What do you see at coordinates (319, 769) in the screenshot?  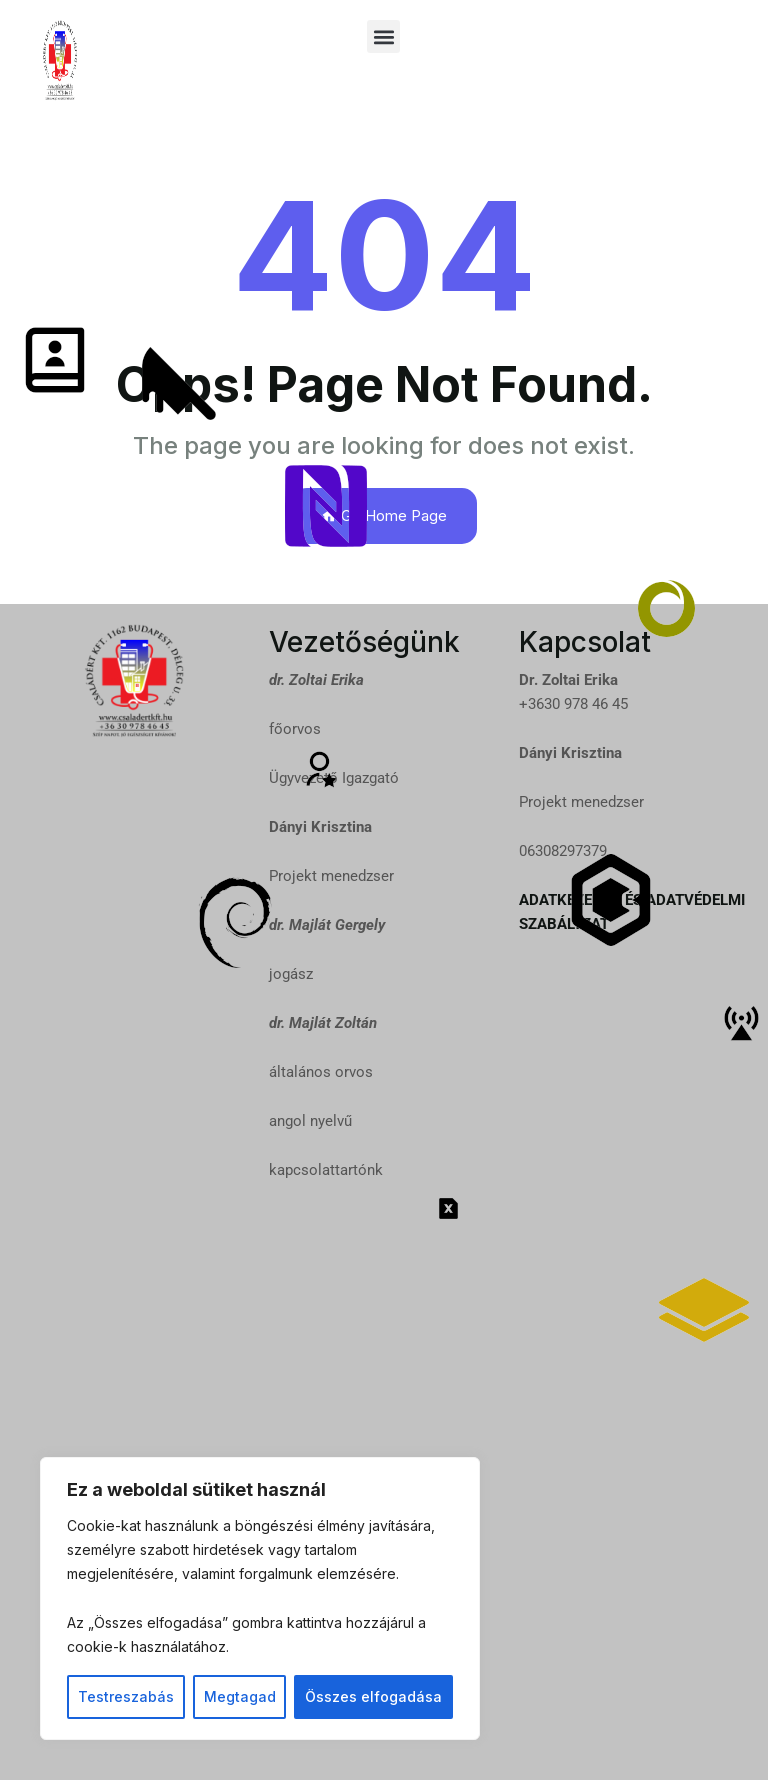 I see `view featured or starred user profile` at bounding box center [319, 769].